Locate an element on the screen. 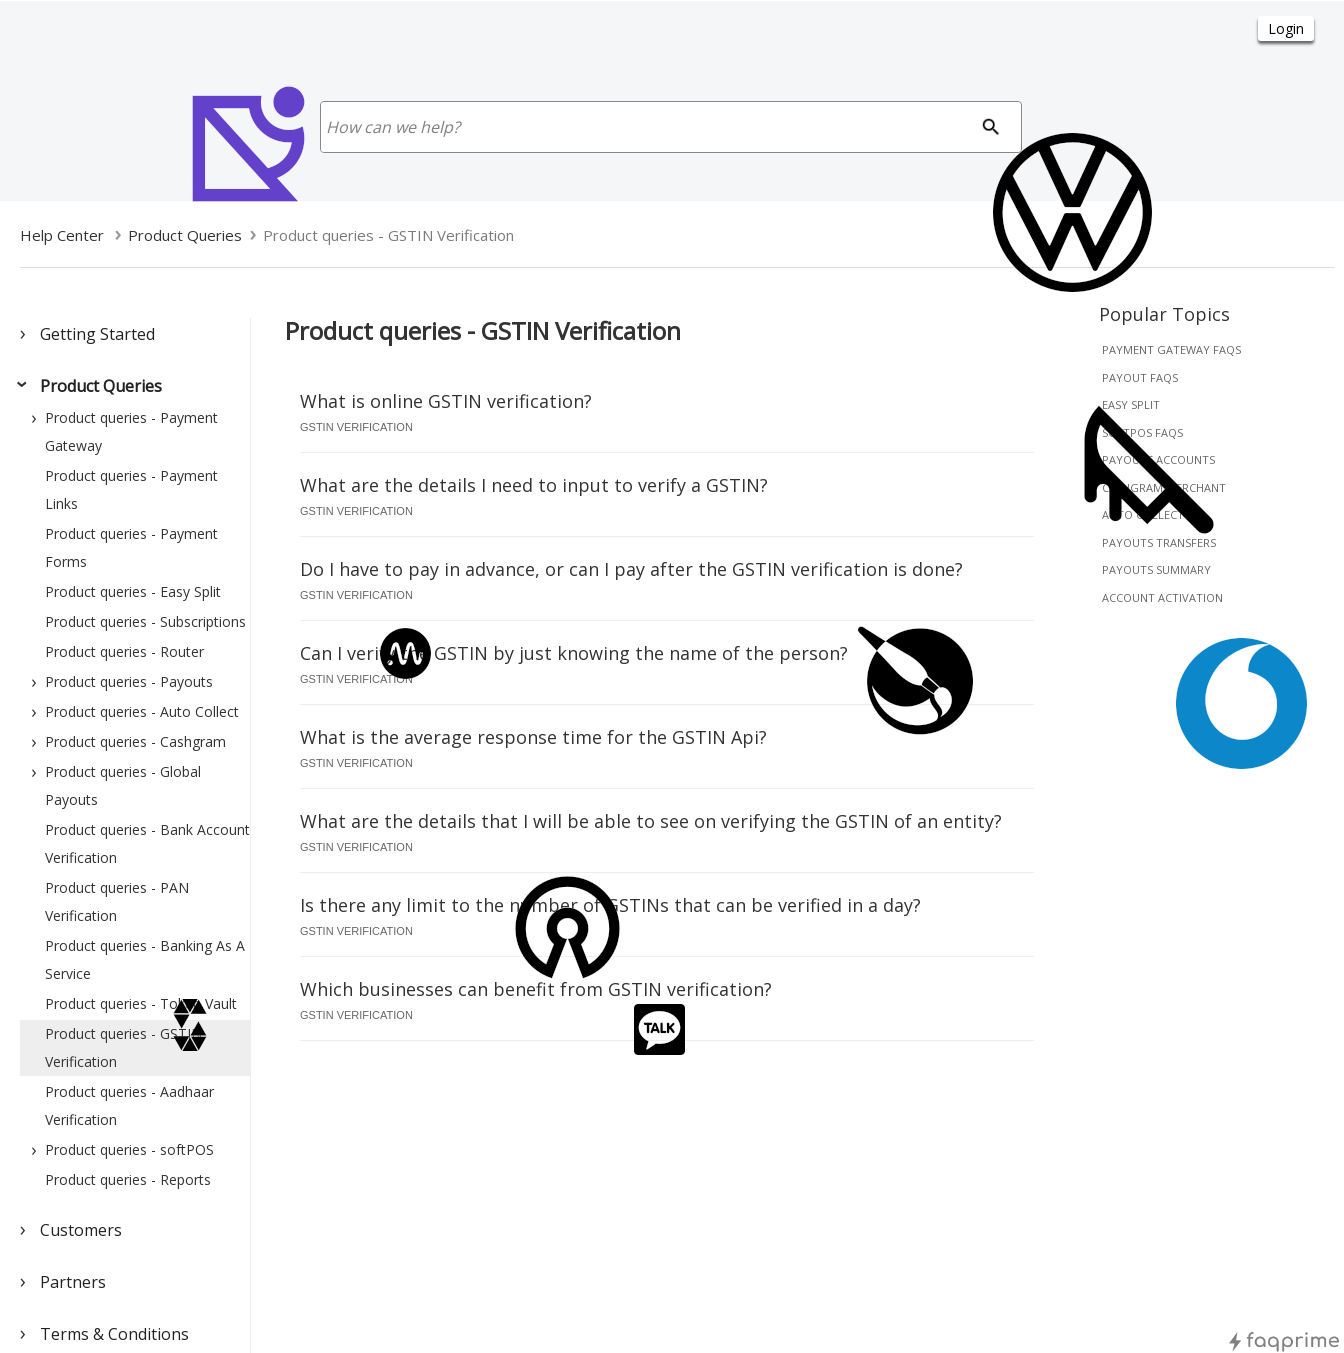 The image size is (1344, 1353). remixicon logo is located at coordinates (248, 145).